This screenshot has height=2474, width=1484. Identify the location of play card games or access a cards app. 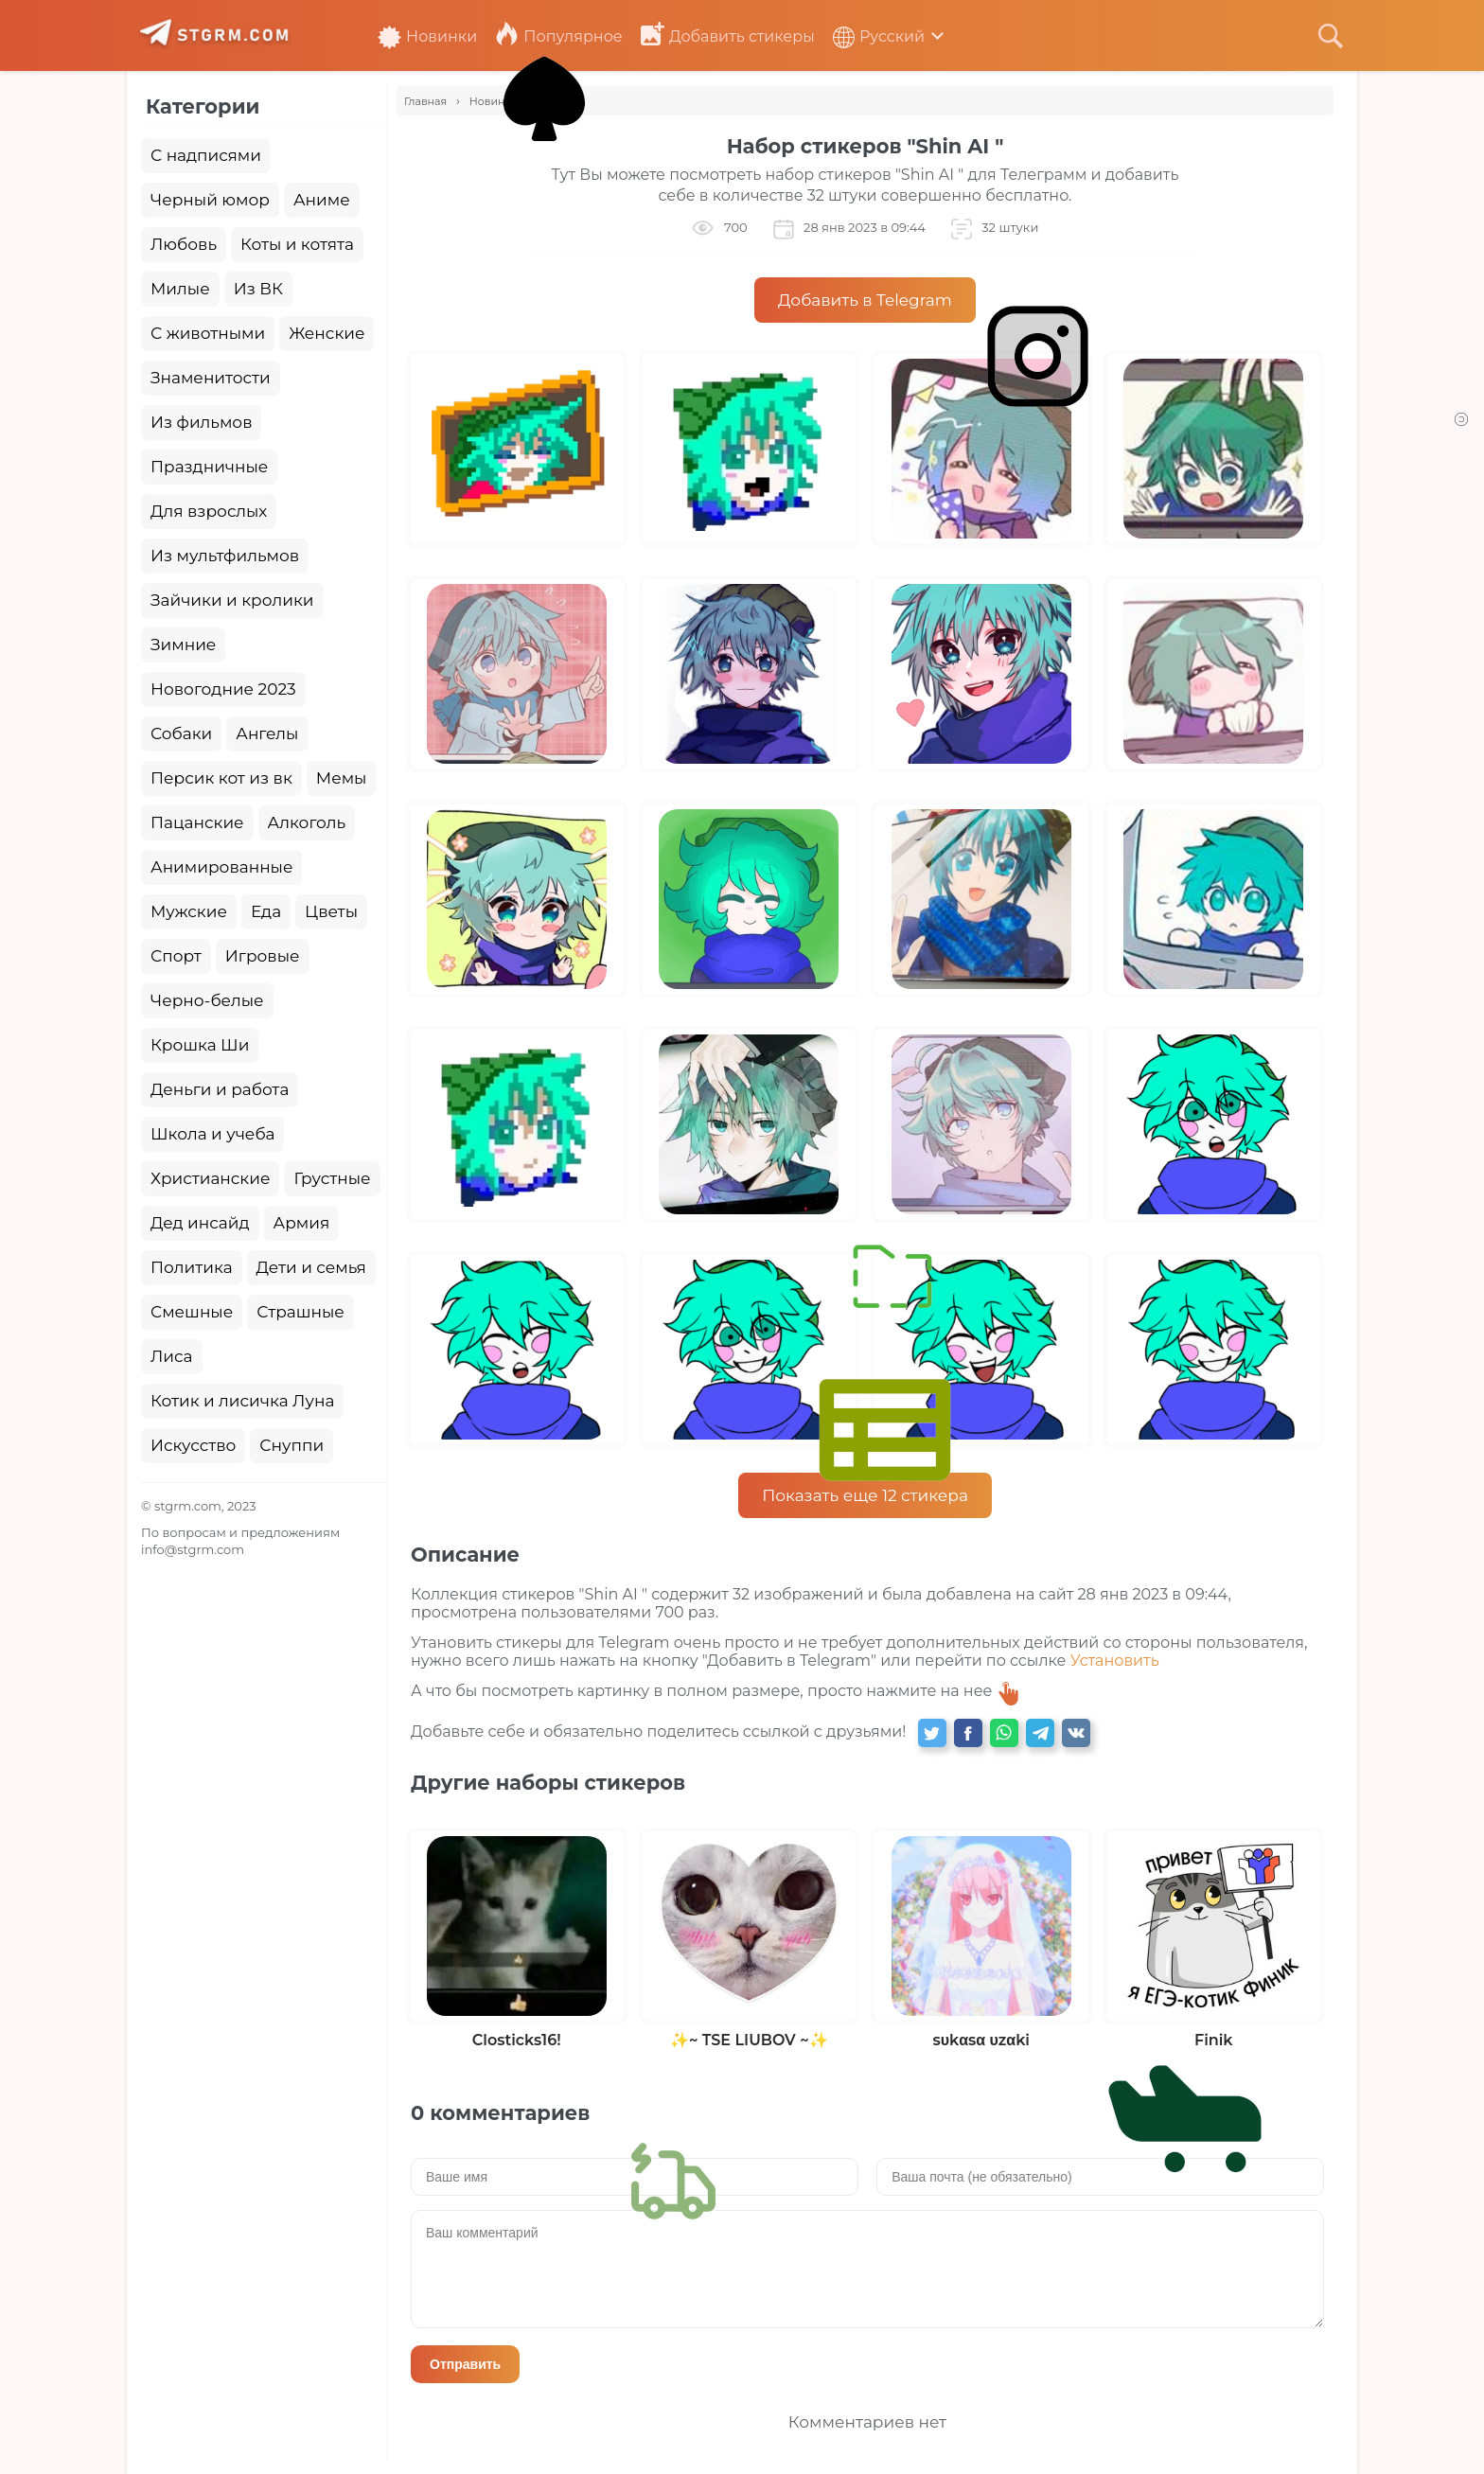
(544, 100).